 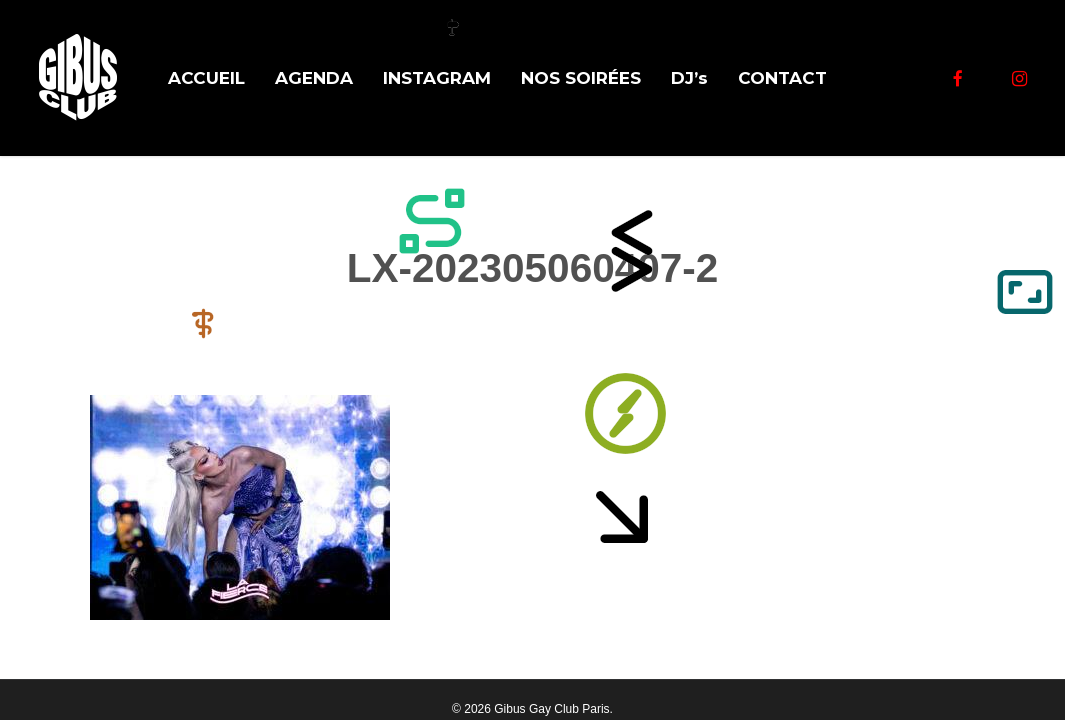 What do you see at coordinates (203, 323) in the screenshot?
I see `access medical or healthcare services` at bounding box center [203, 323].